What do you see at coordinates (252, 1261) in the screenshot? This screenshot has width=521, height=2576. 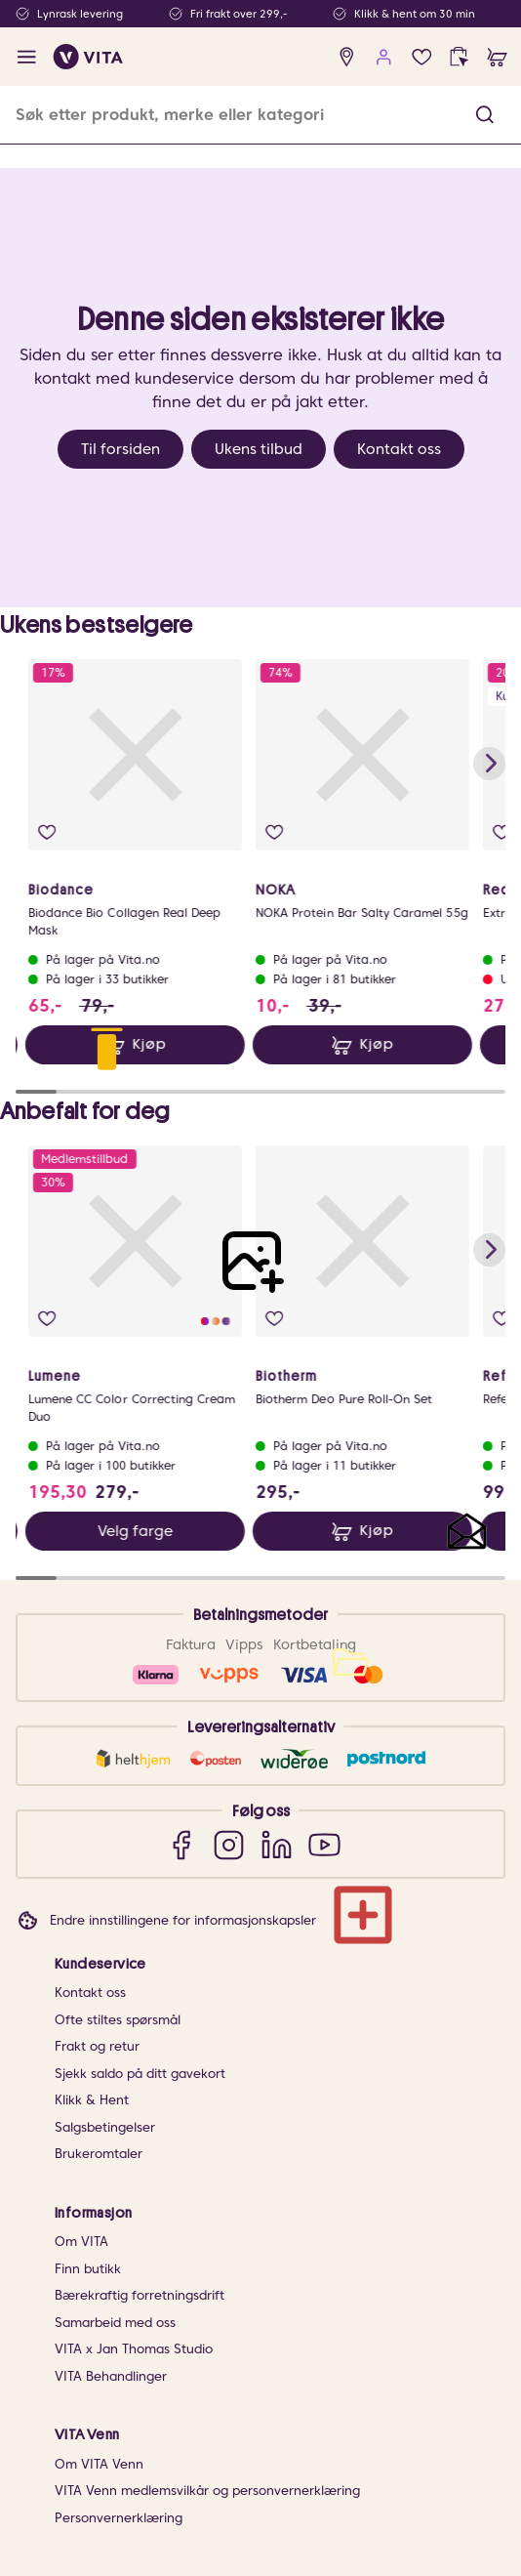 I see `add a new photo` at bounding box center [252, 1261].